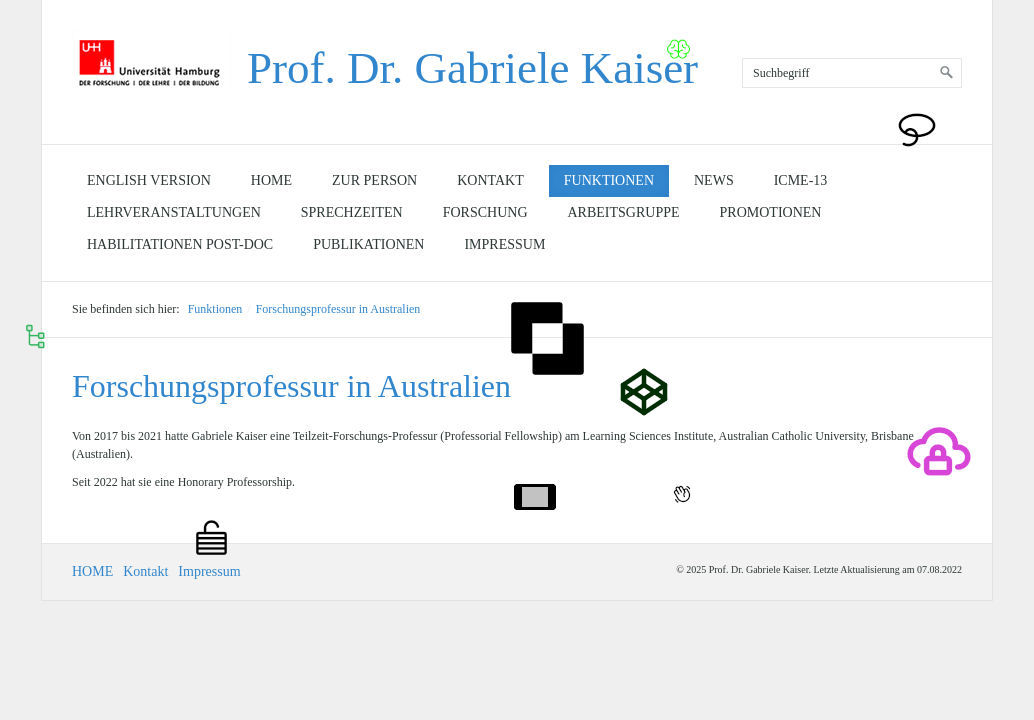 The height and width of the screenshot is (720, 1034). What do you see at coordinates (535, 497) in the screenshot?
I see `rotate device to landscape orientation` at bounding box center [535, 497].